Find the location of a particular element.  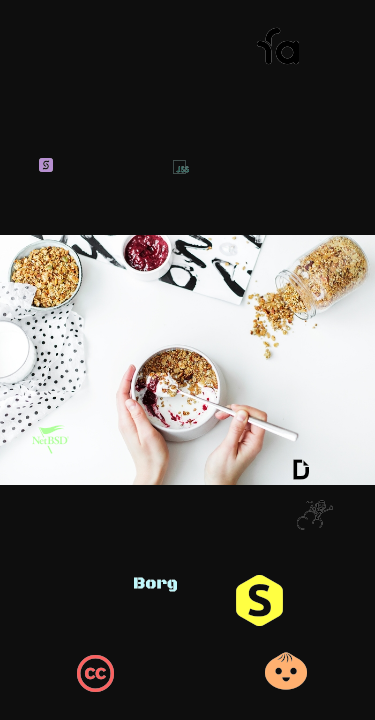

JSS (JavaScript Style Sheets) library logo is located at coordinates (181, 167).